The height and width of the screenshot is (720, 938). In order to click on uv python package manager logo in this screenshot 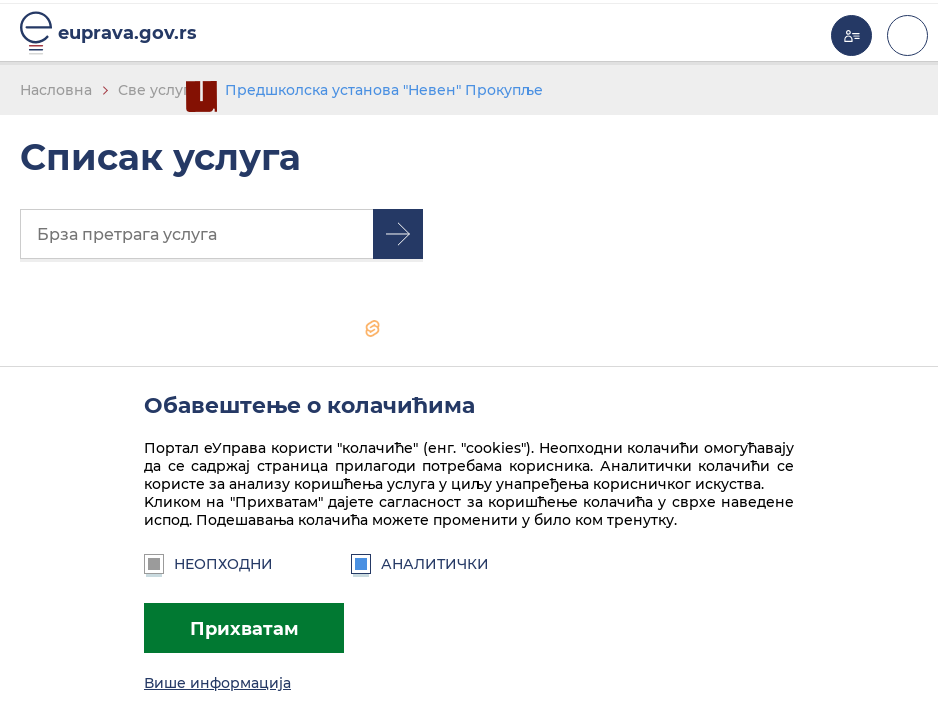, I will do `click(201, 96)`.